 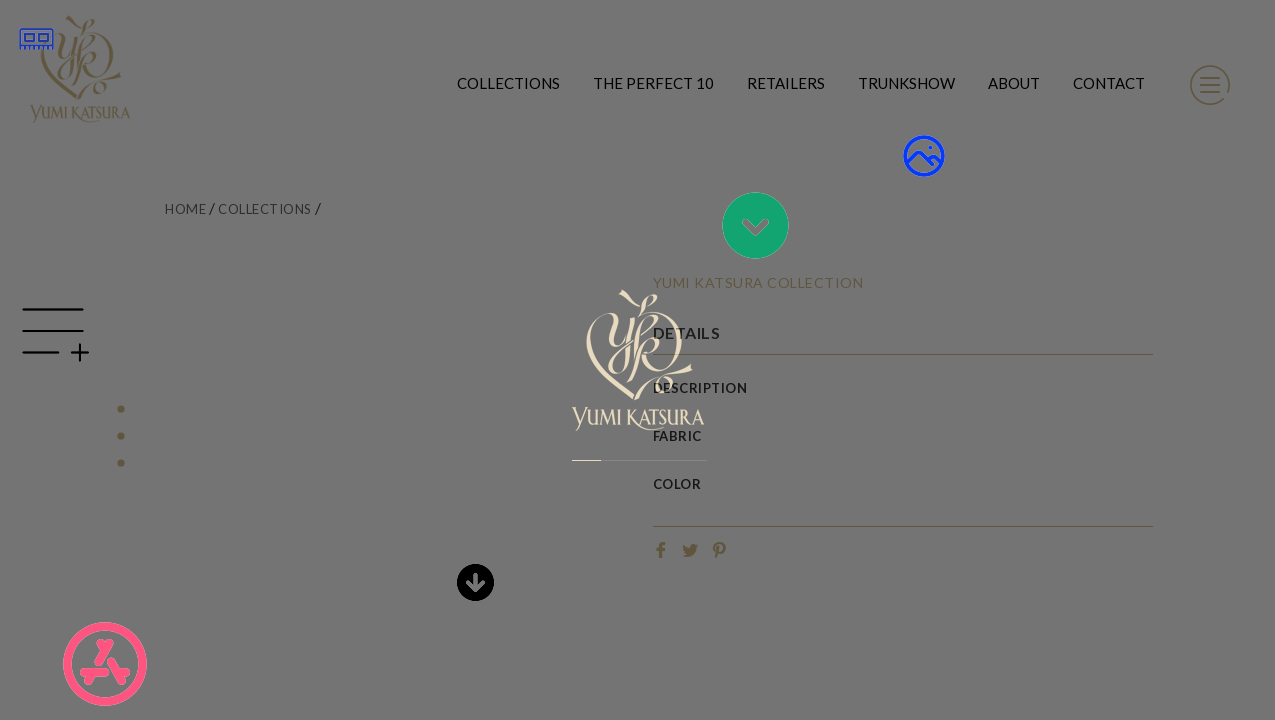 What do you see at coordinates (105, 664) in the screenshot?
I see `download apps from the app store` at bounding box center [105, 664].